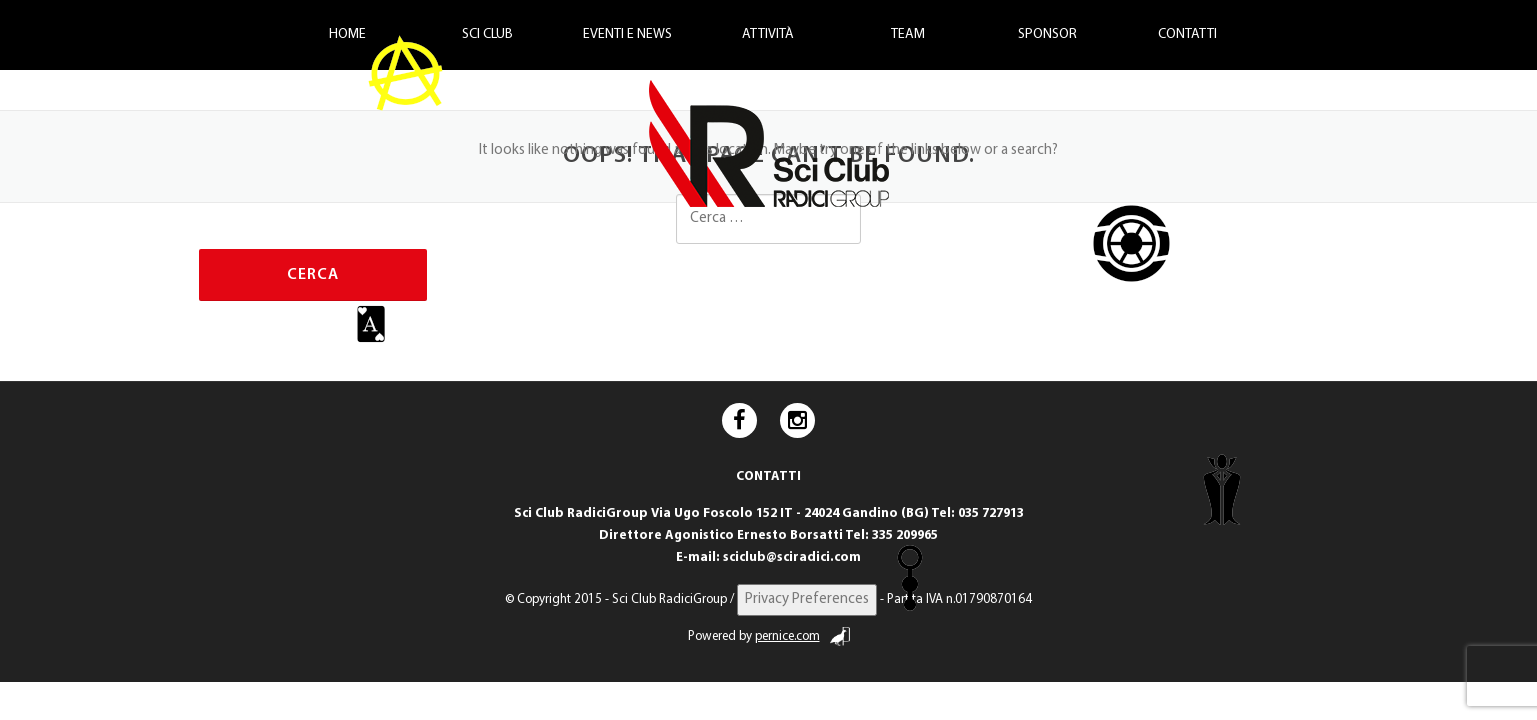  What do you see at coordinates (371, 324) in the screenshot?
I see `play a card game or solitaire` at bounding box center [371, 324].